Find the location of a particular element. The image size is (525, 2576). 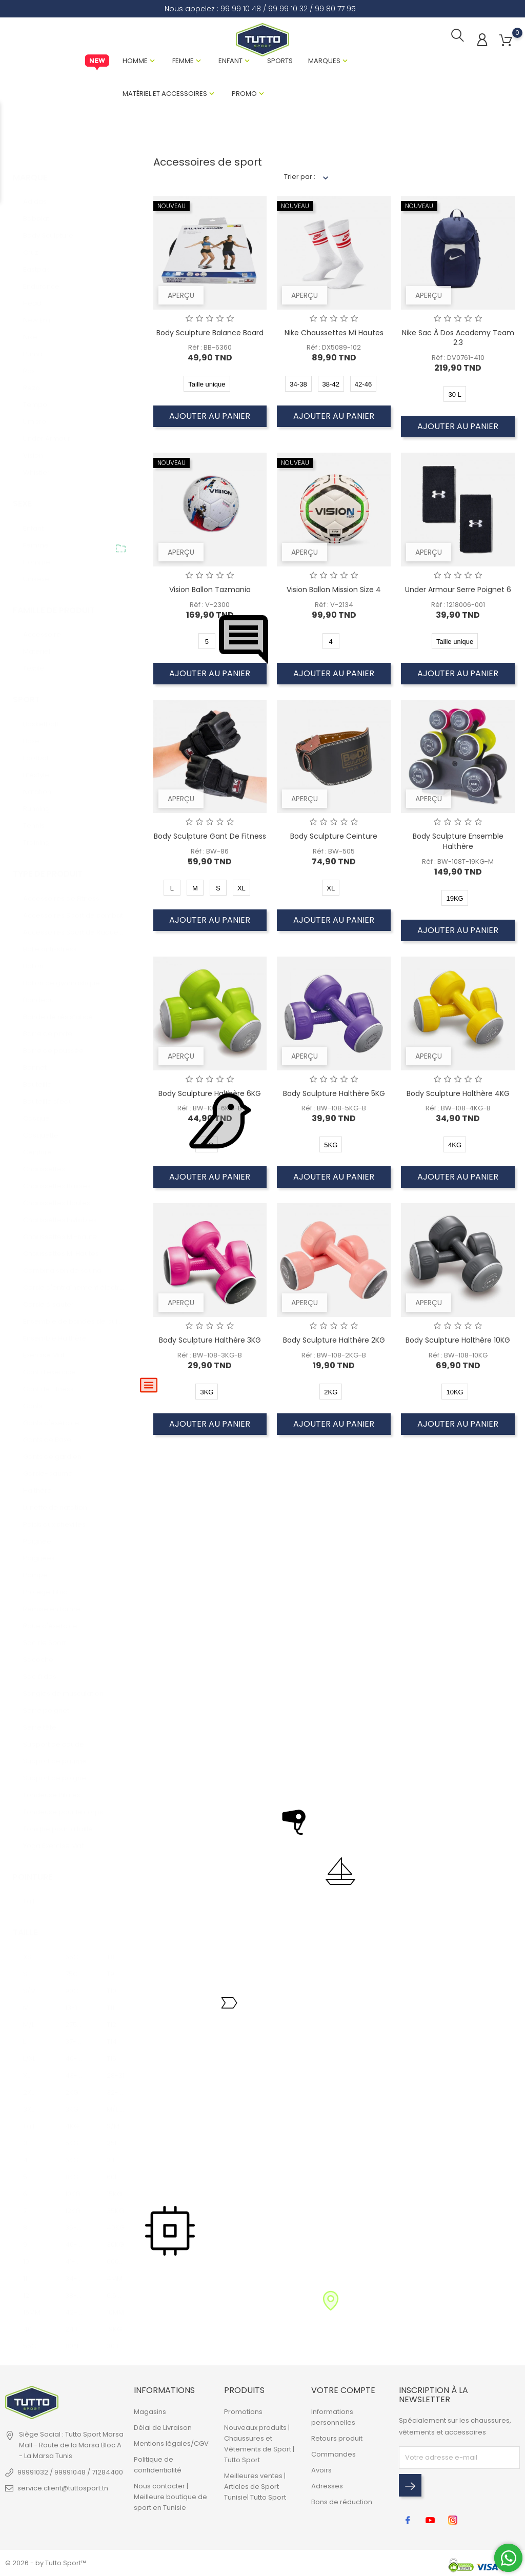

add a comment or note is located at coordinates (244, 640).